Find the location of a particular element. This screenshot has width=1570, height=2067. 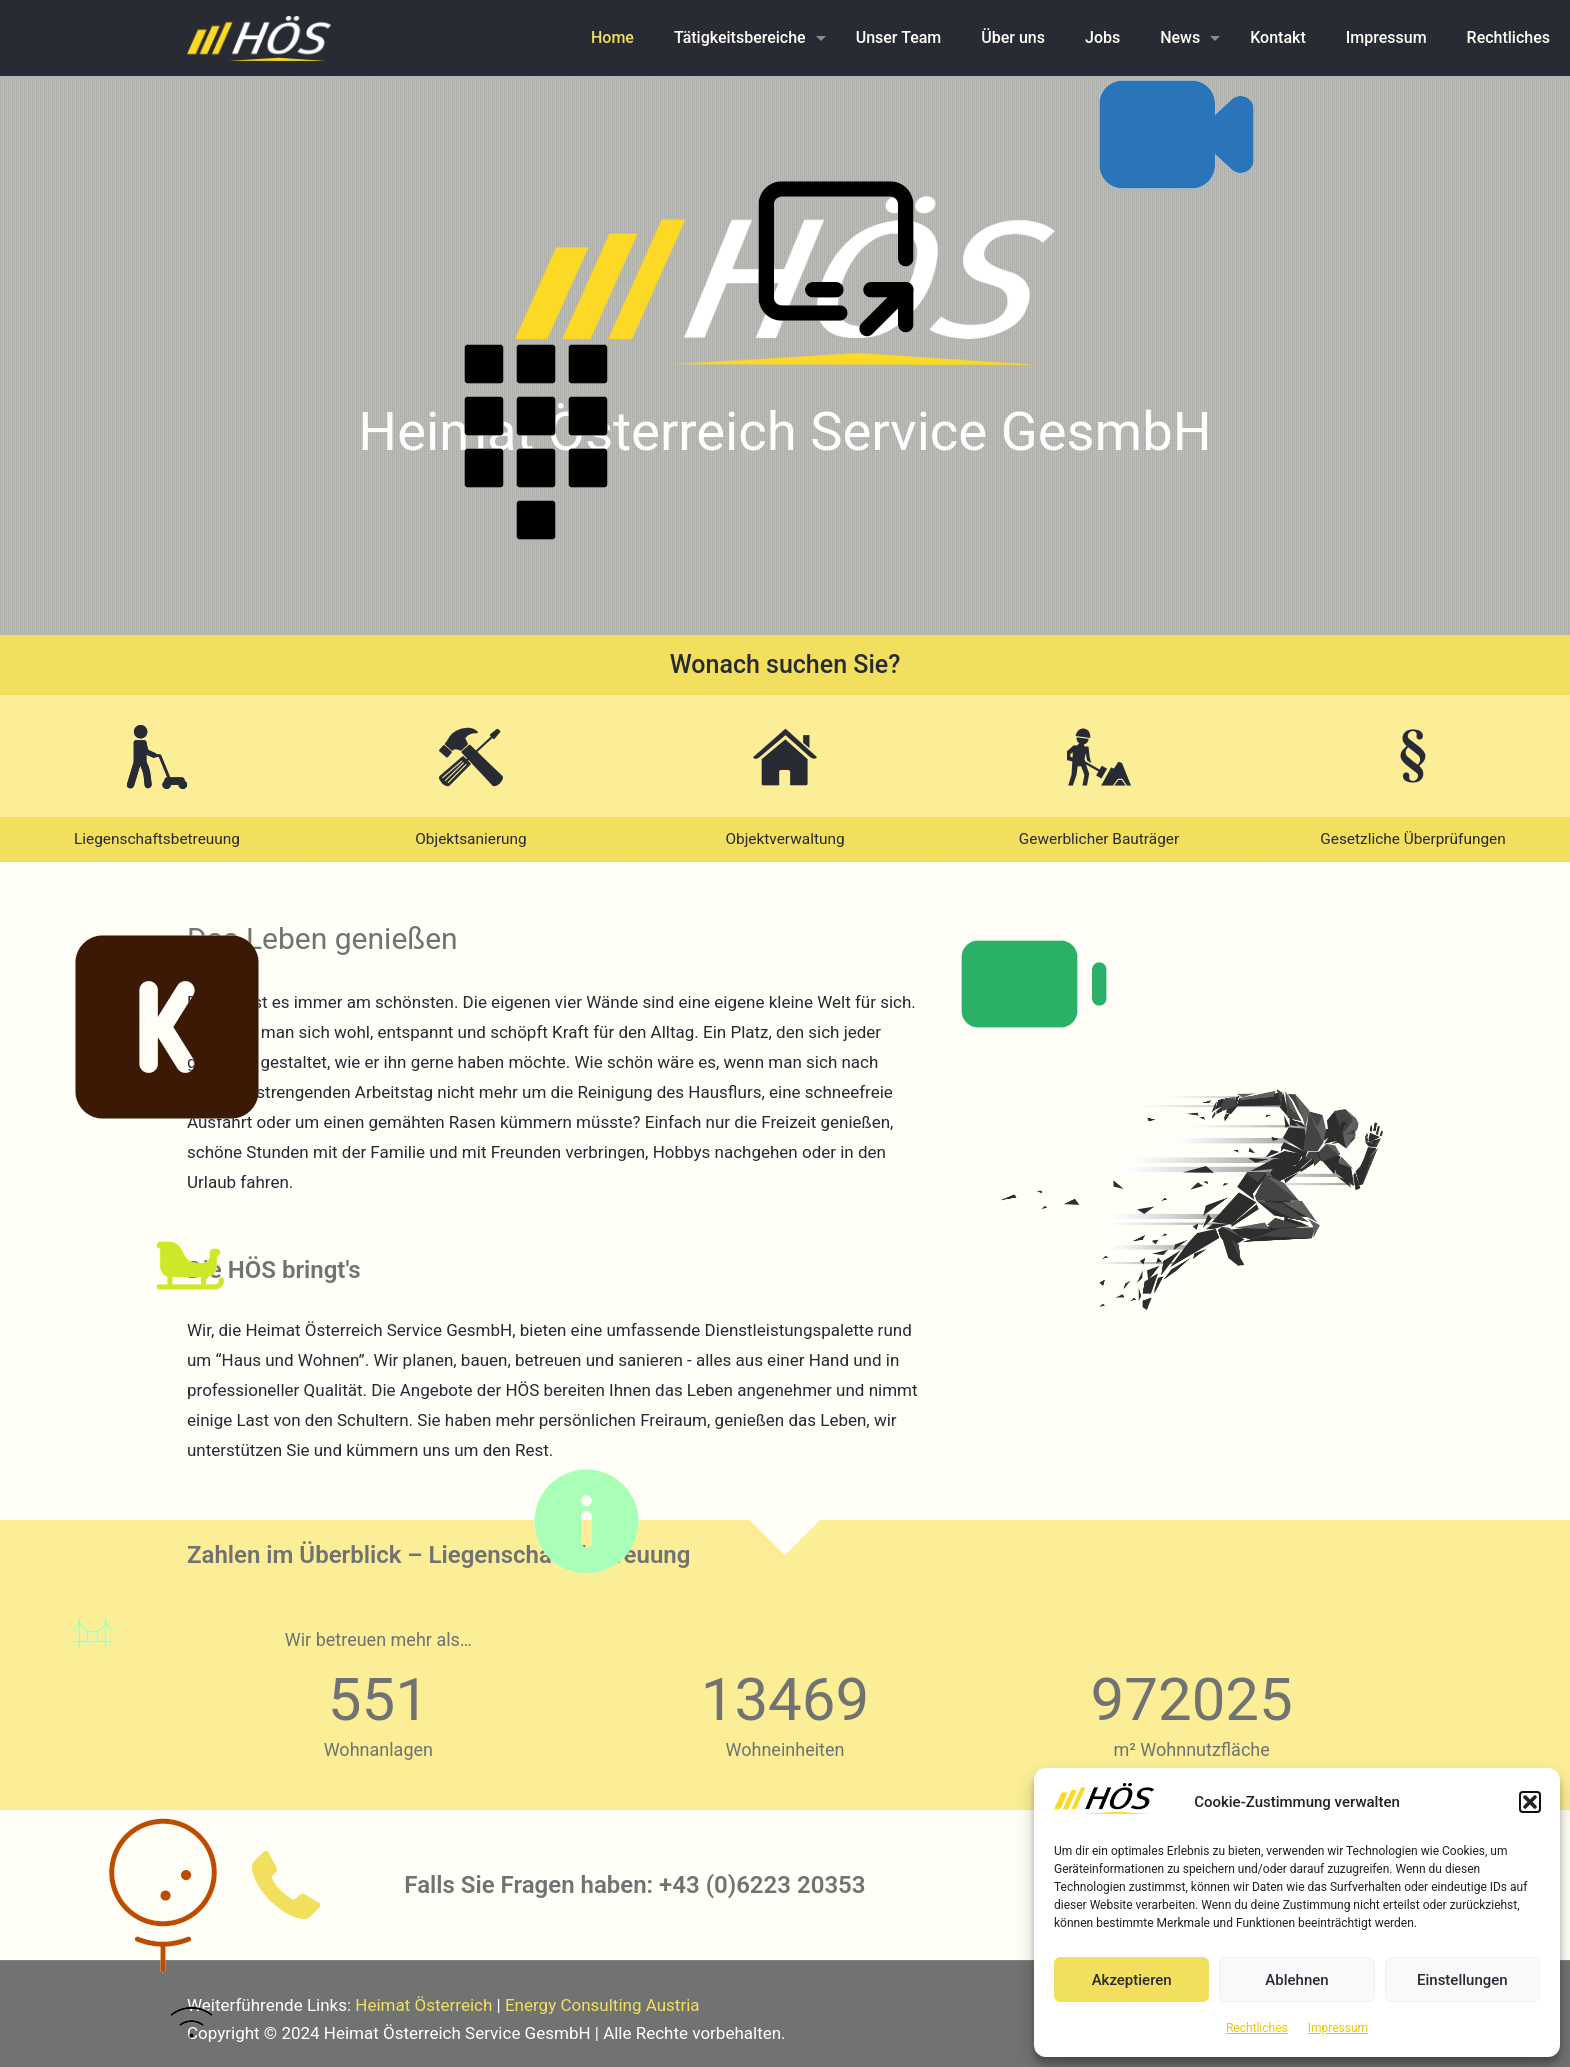

open the dial pad to enter a number is located at coordinates (536, 442).